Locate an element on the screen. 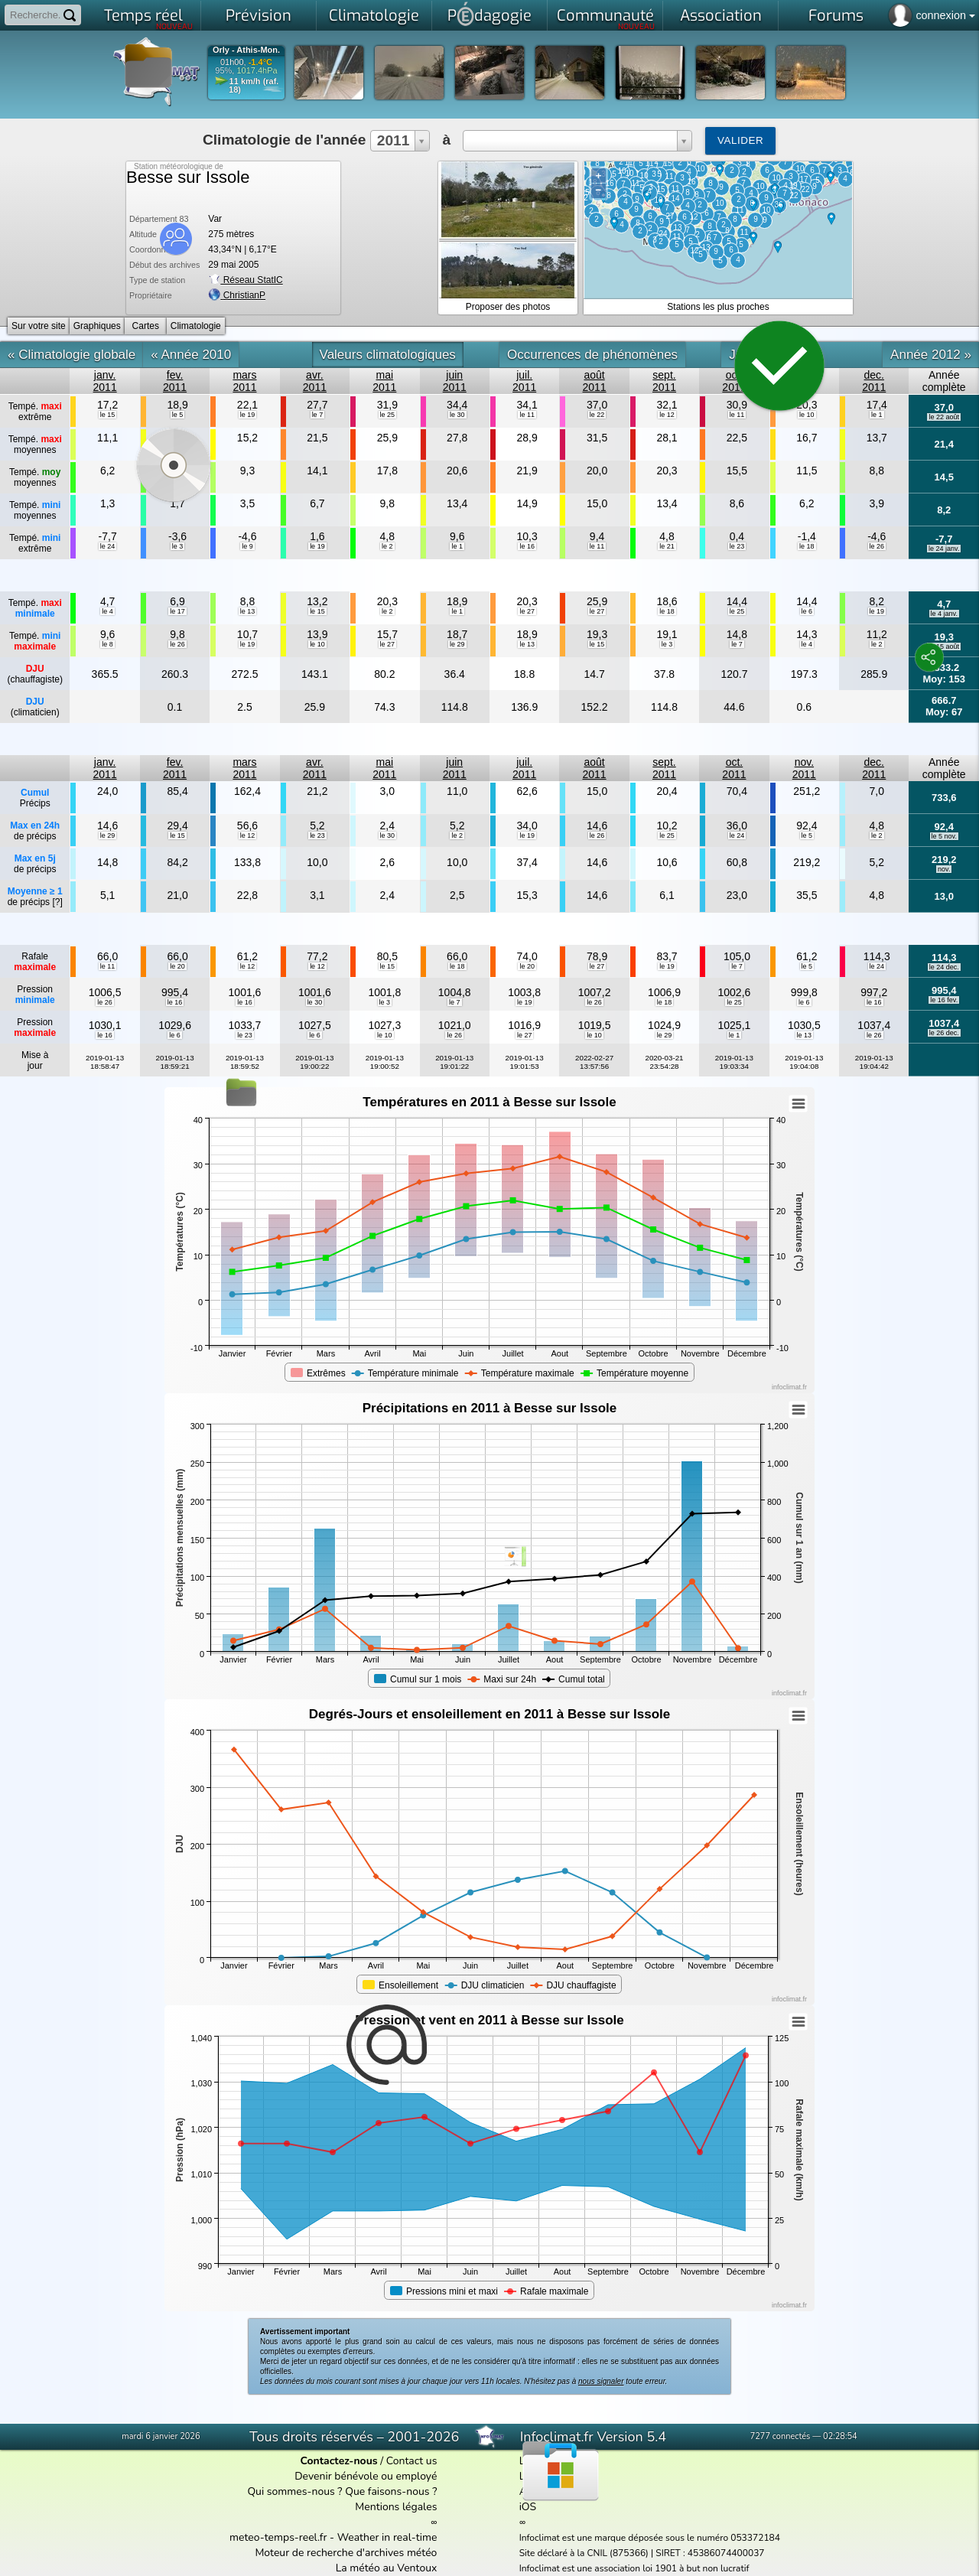  open microsoft store downloads folder is located at coordinates (560, 2473).